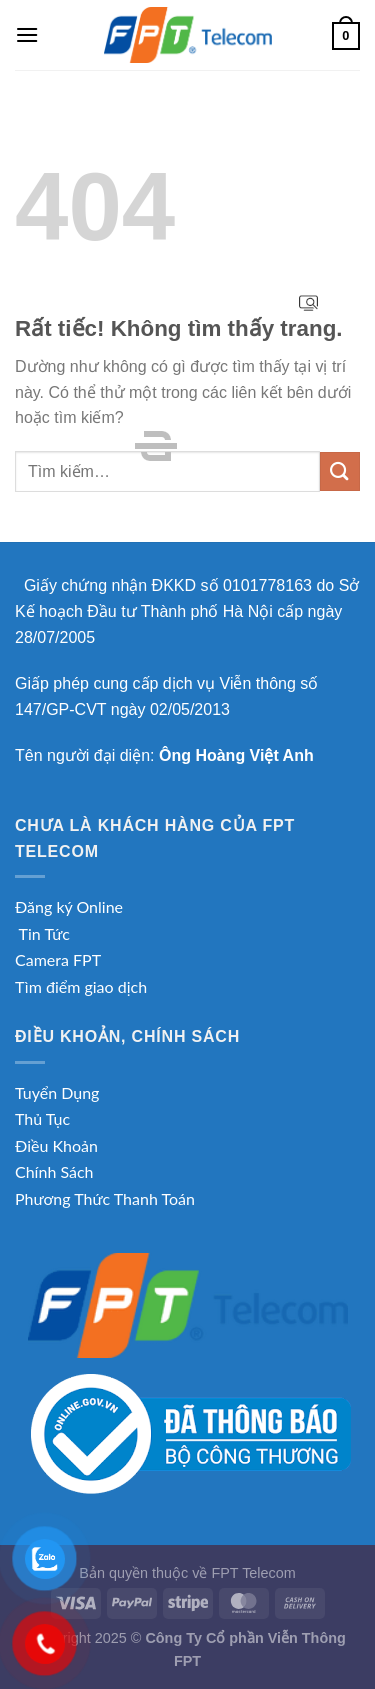  What do you see at coordinates (308, 302) in the screenshot?
I see `access system diagnostics settings` at bounding box center [308, 302].